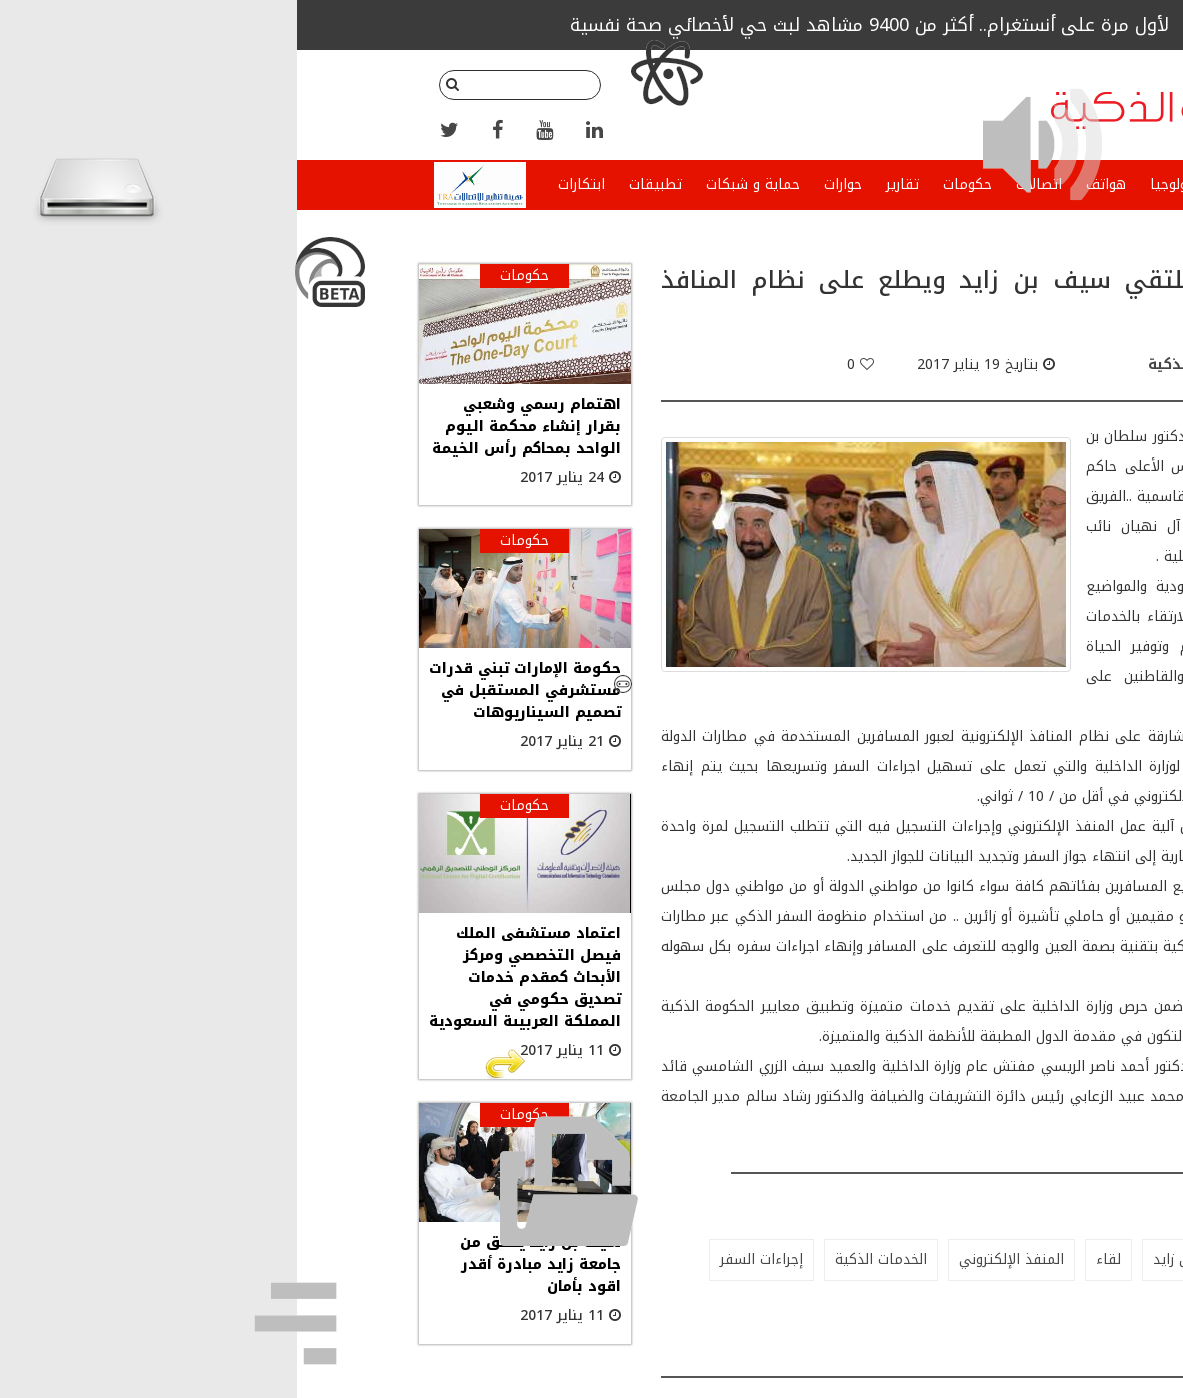  What do you see at coordinates (569, 1177) in the screenshot?
I see `open a document from files` at bounding box center [569, 1177].